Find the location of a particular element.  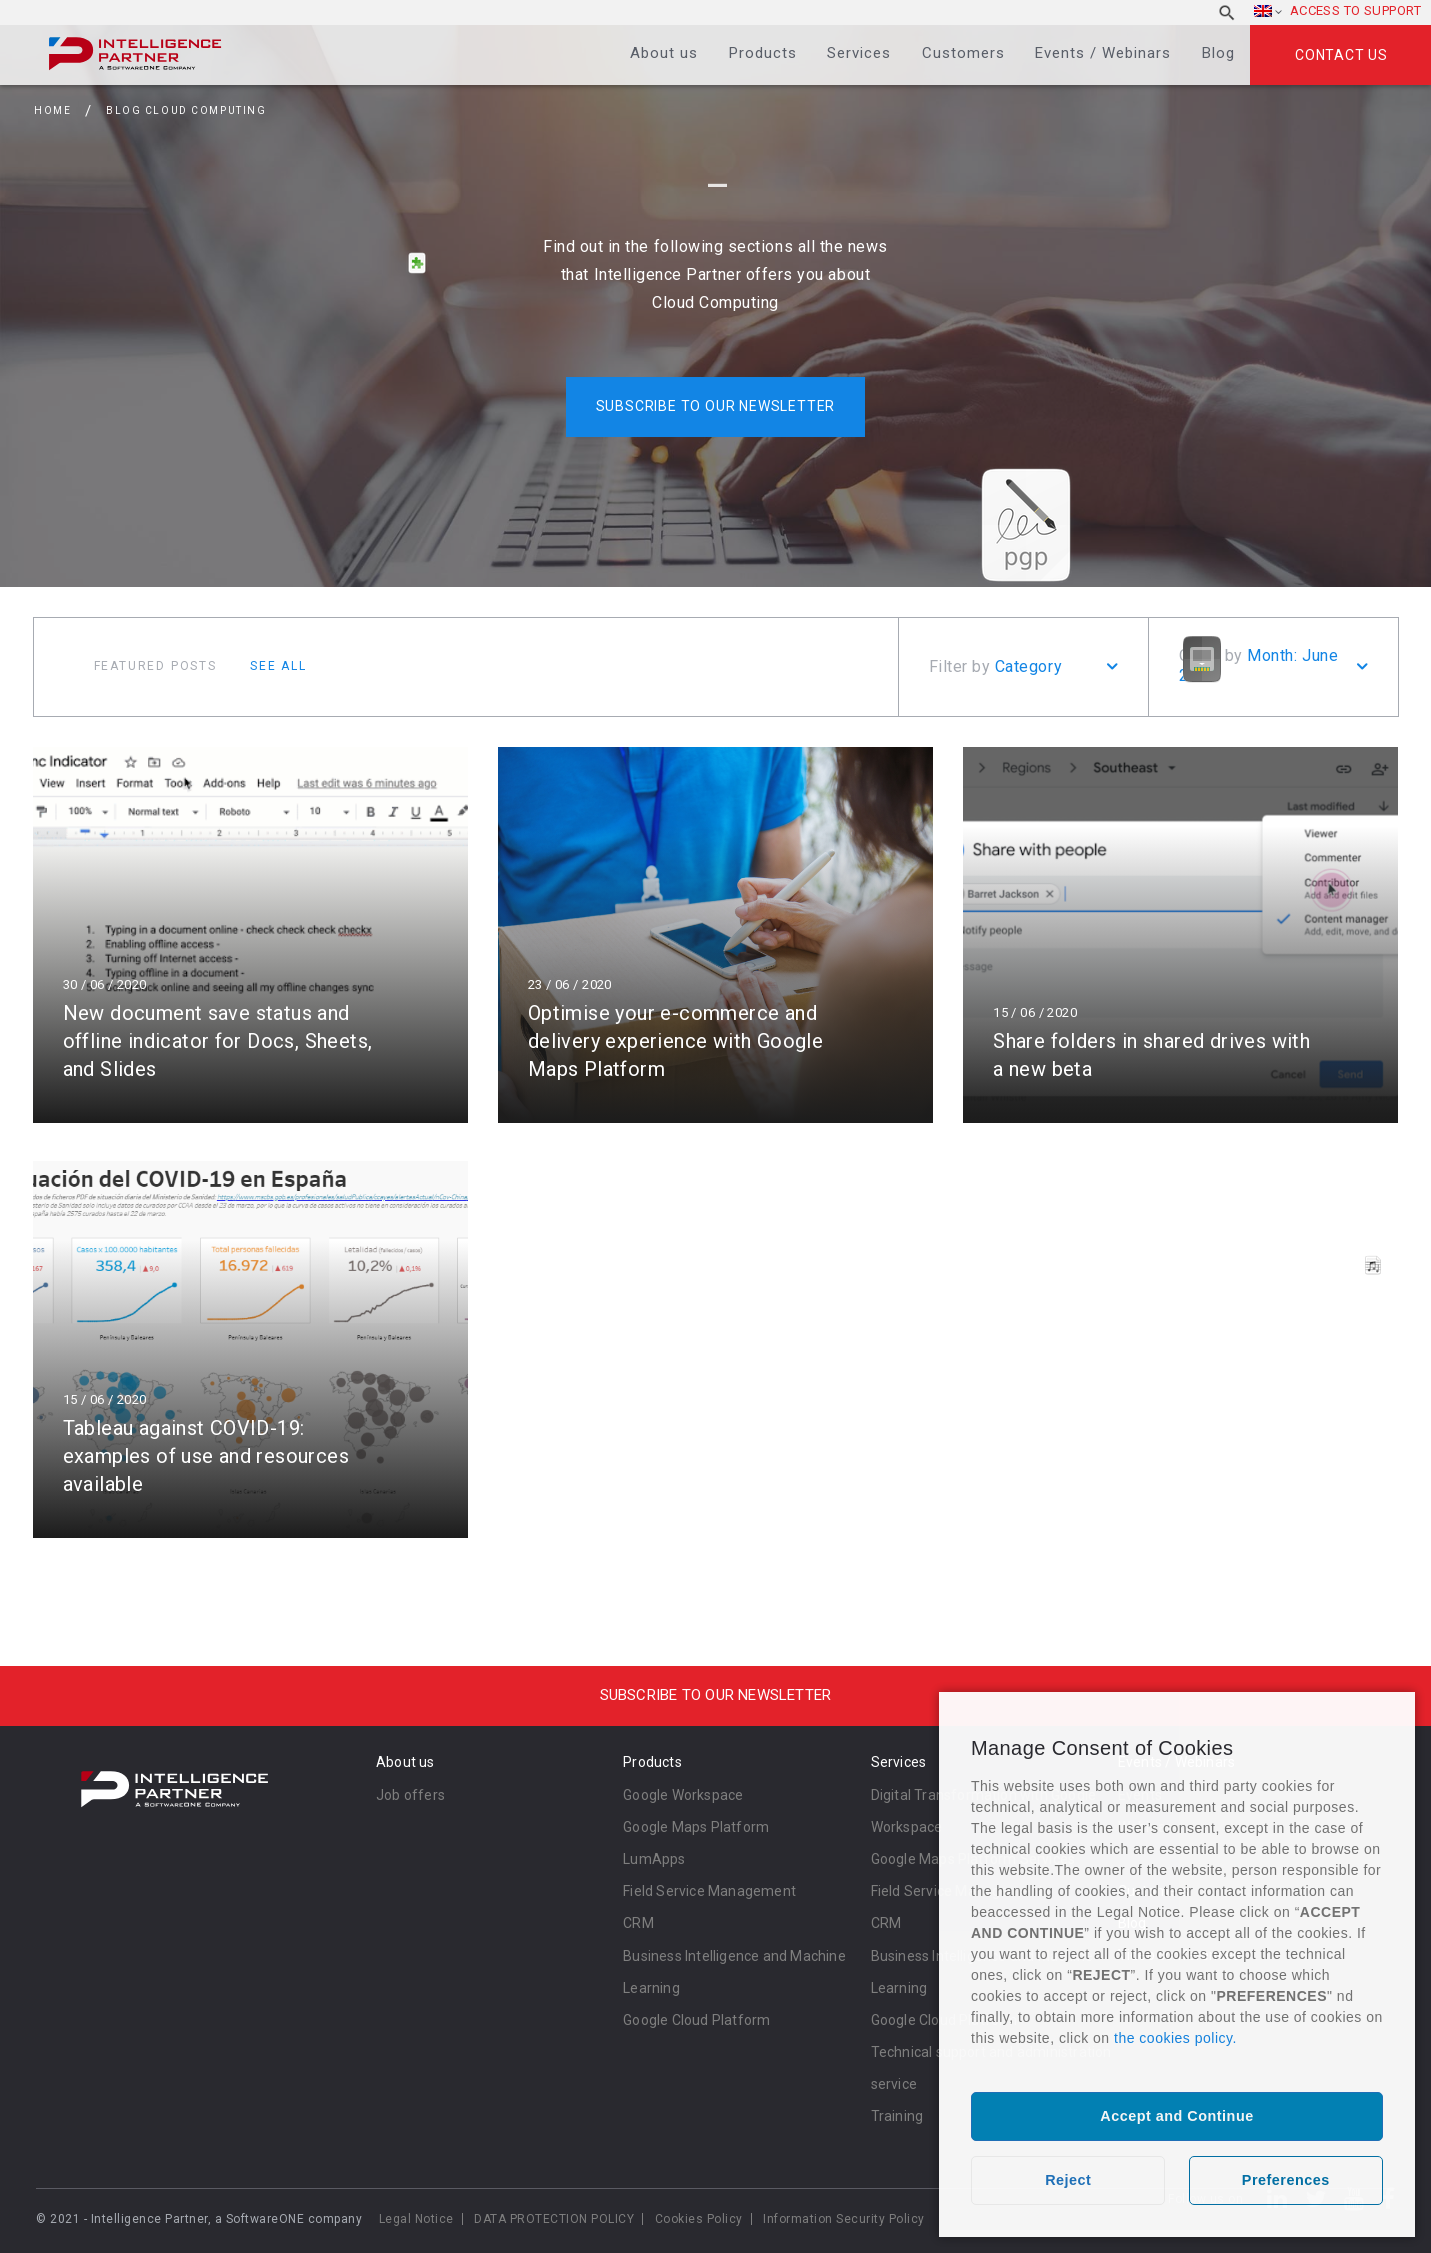

a sega genesis ROM file is located at coordinates (1202, 659).